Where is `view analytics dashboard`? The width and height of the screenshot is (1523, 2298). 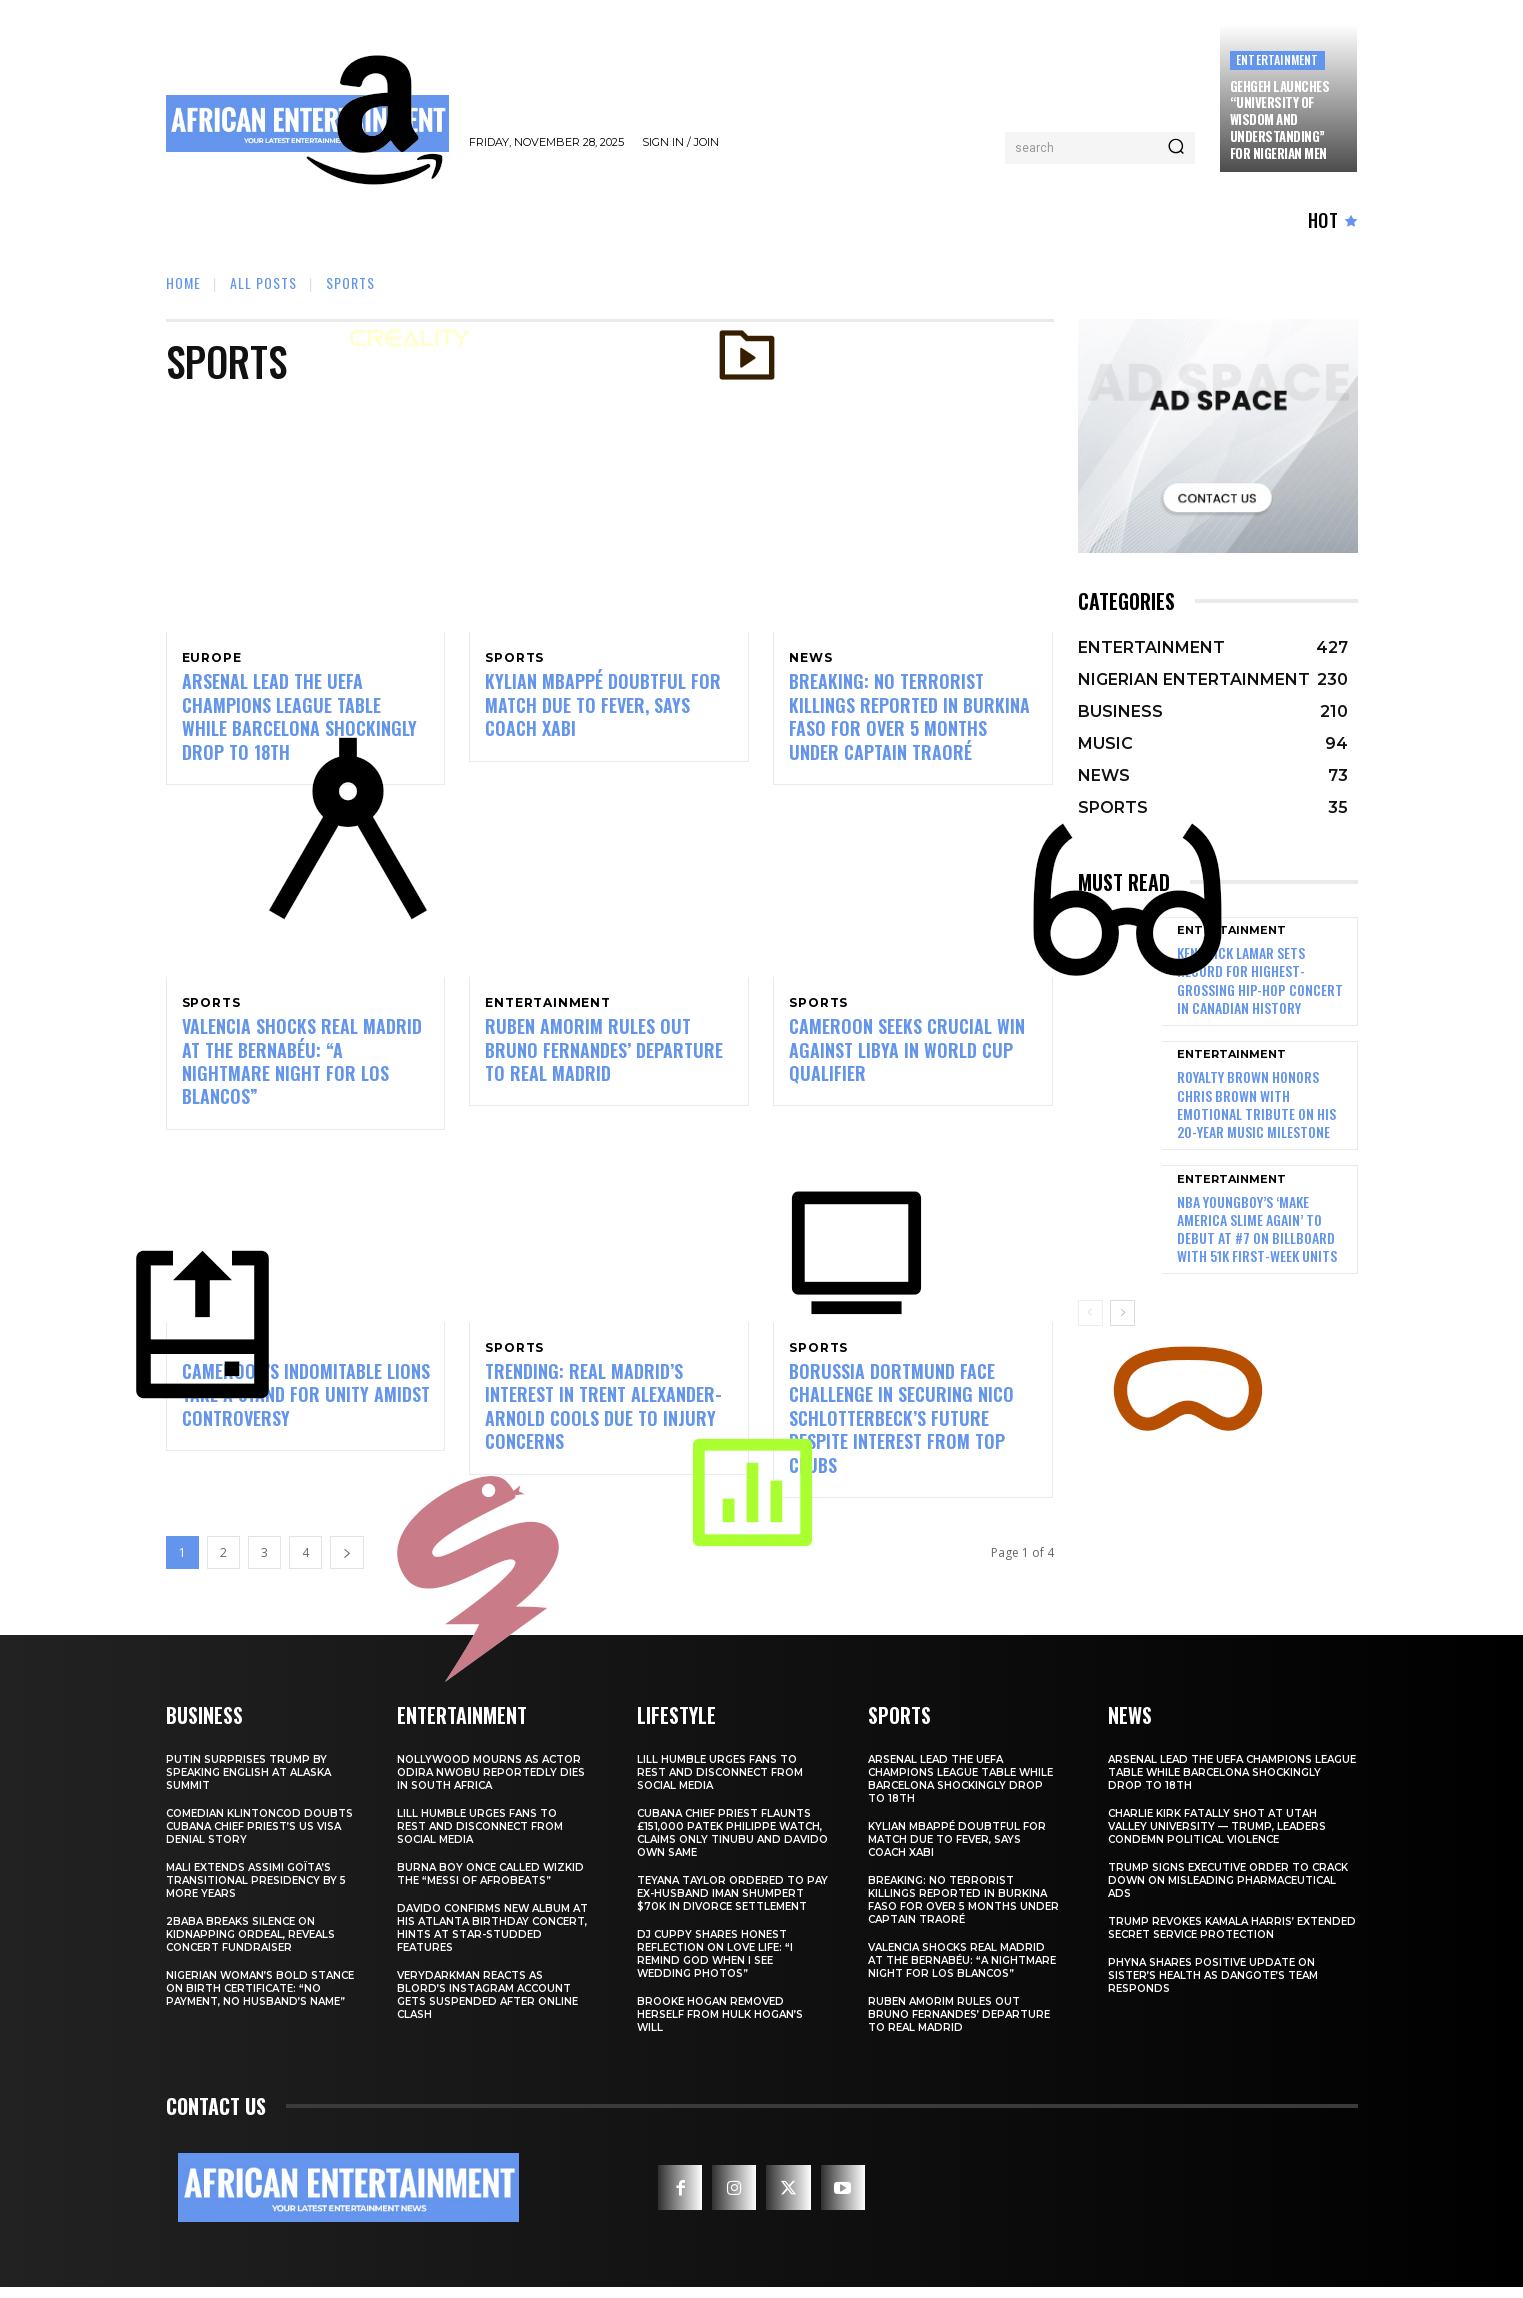
view analytics dashboard is located at coordinates (752, 1492).